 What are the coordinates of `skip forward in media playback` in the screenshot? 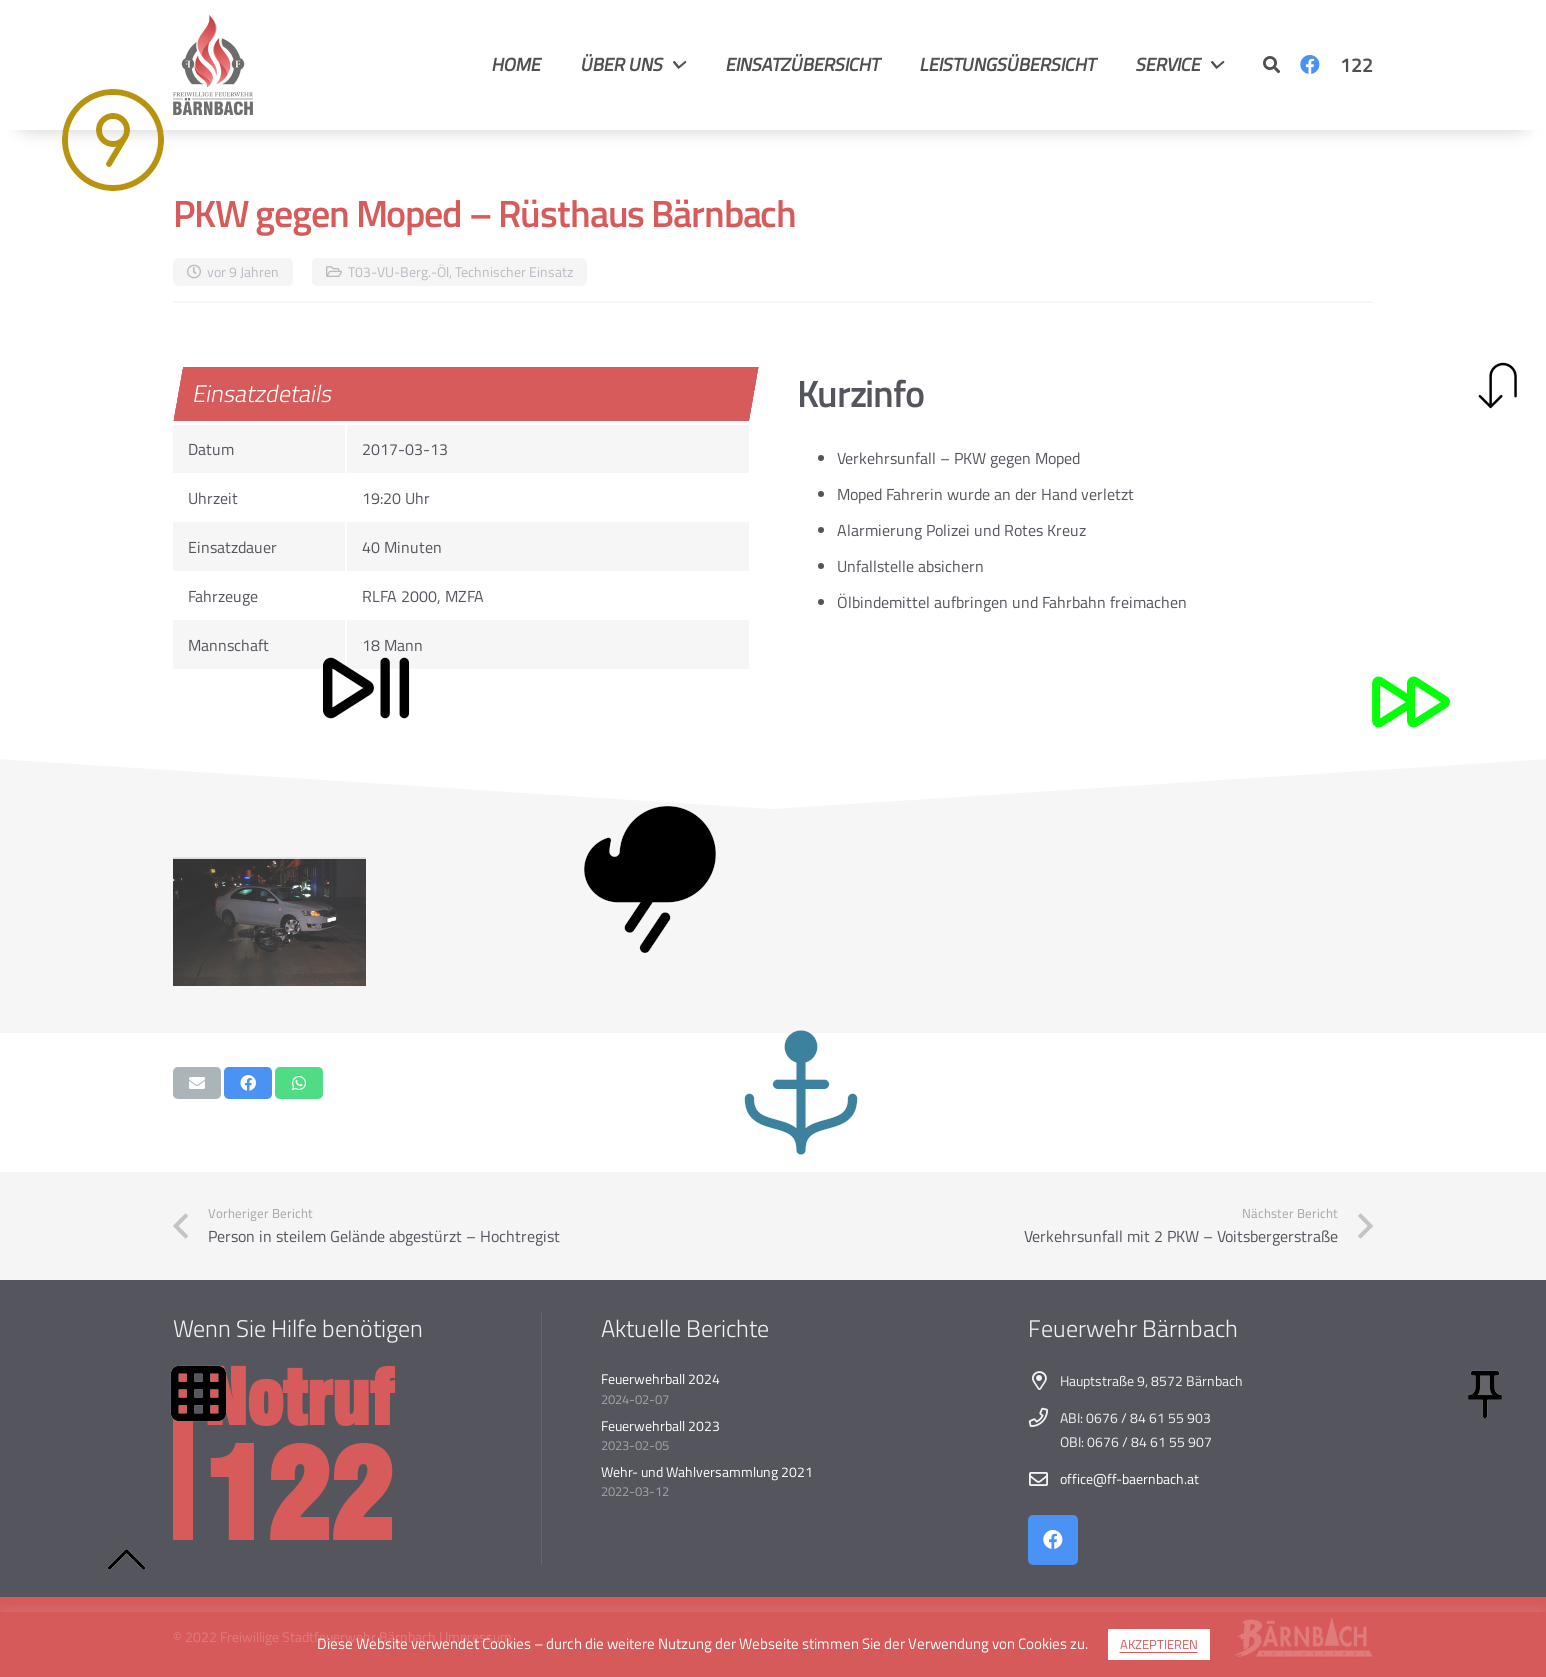 It's located at (1407, 702).